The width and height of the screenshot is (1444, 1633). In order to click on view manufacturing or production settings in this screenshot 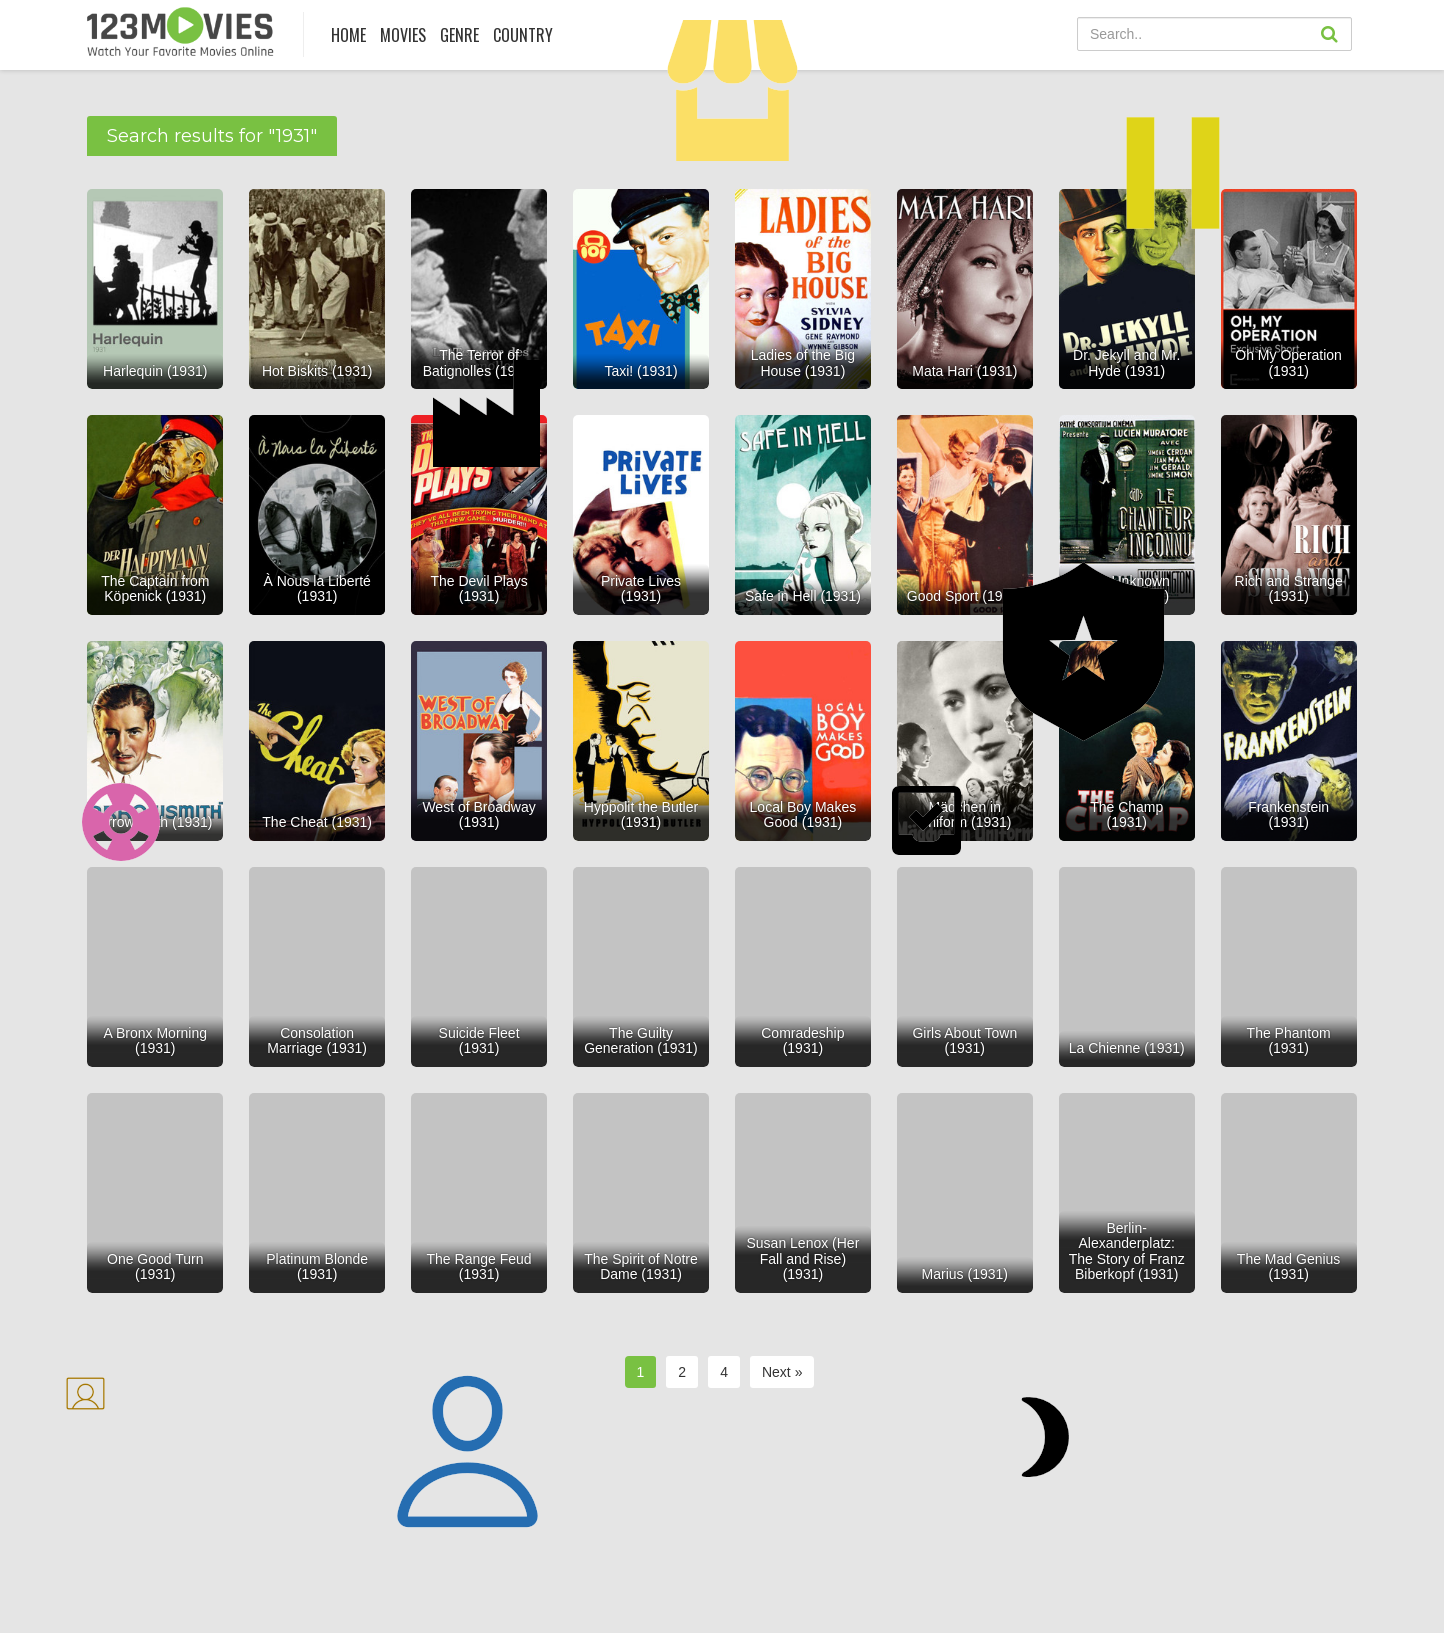, I will do `click(486, 413)`.